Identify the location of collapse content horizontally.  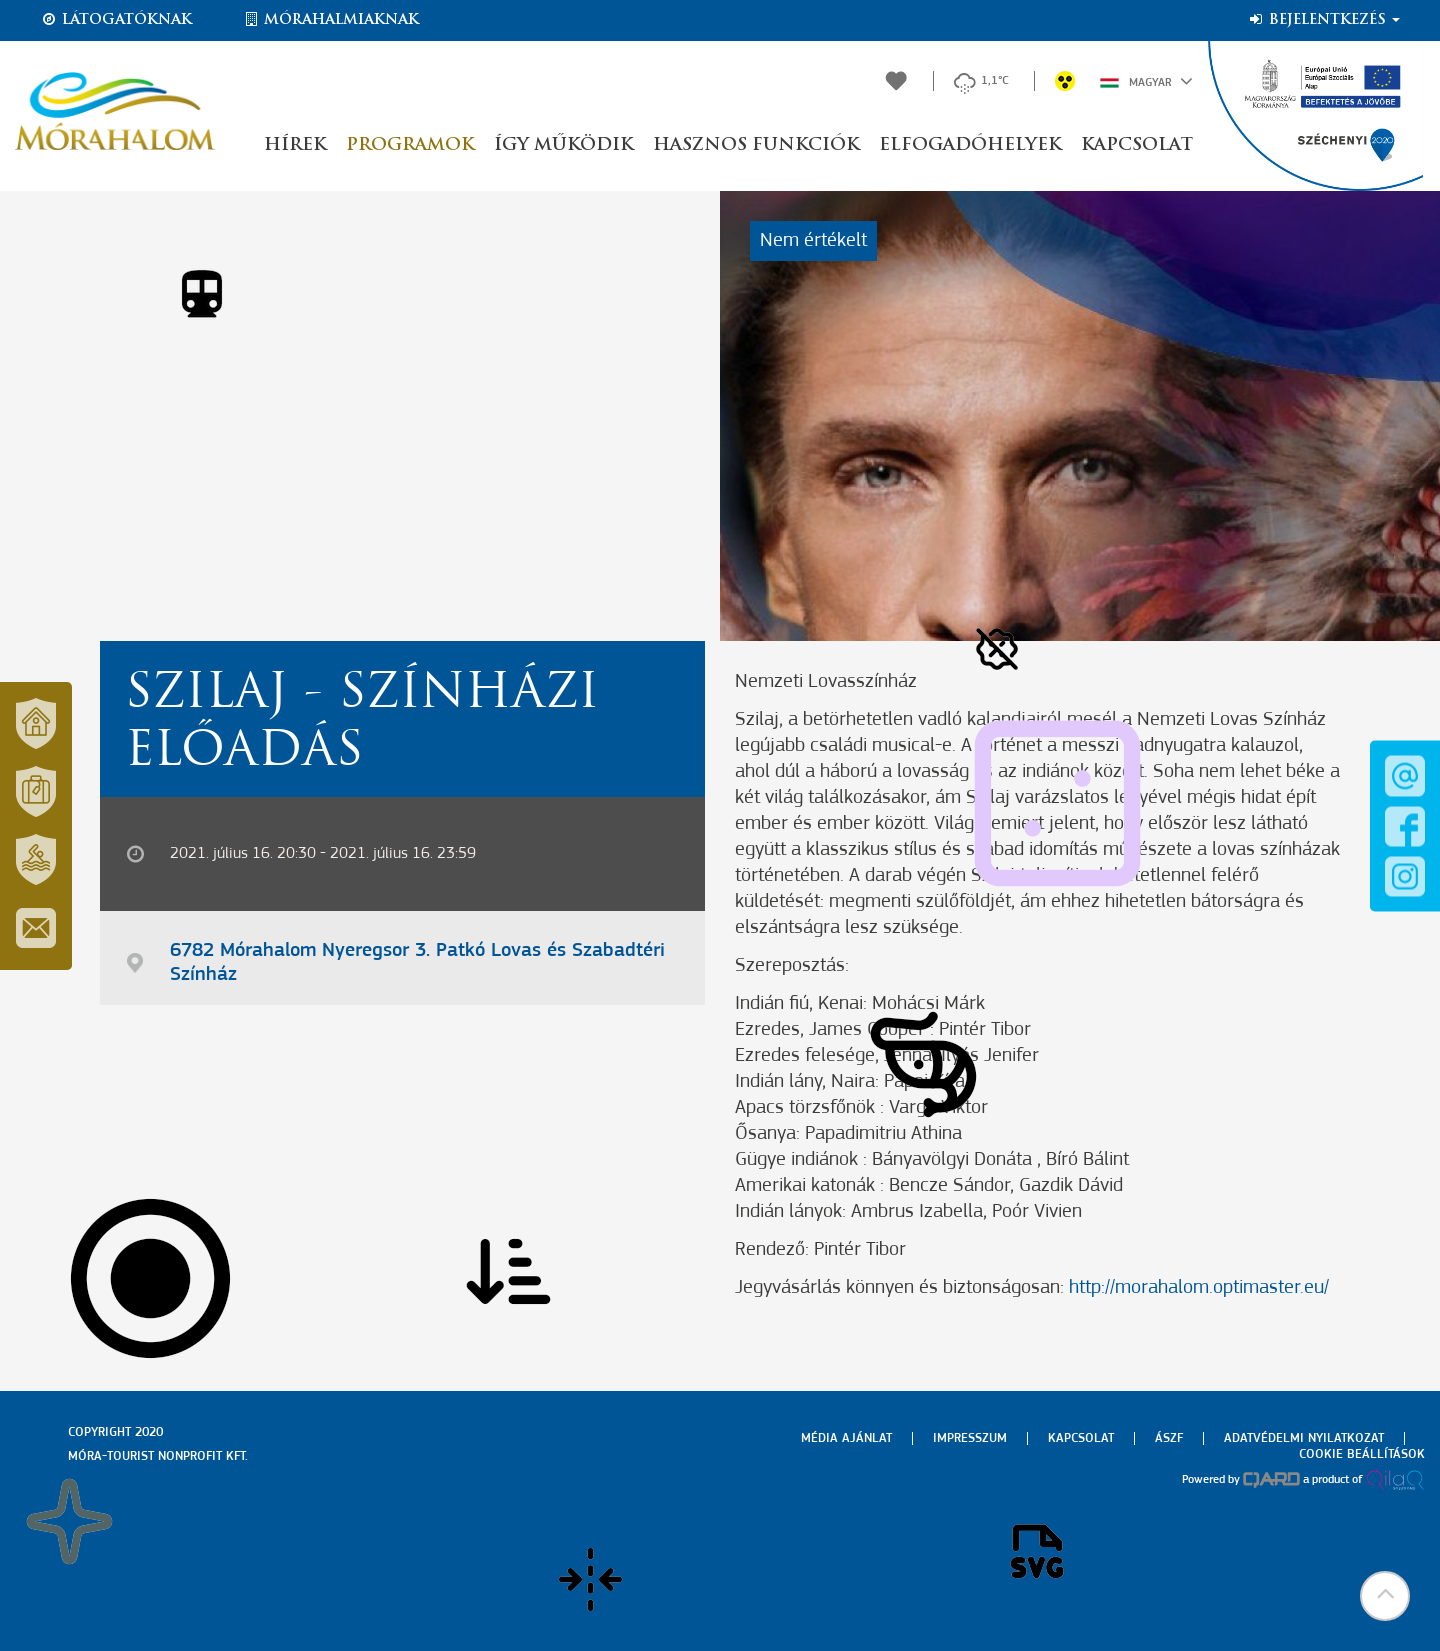
(590, 1579).